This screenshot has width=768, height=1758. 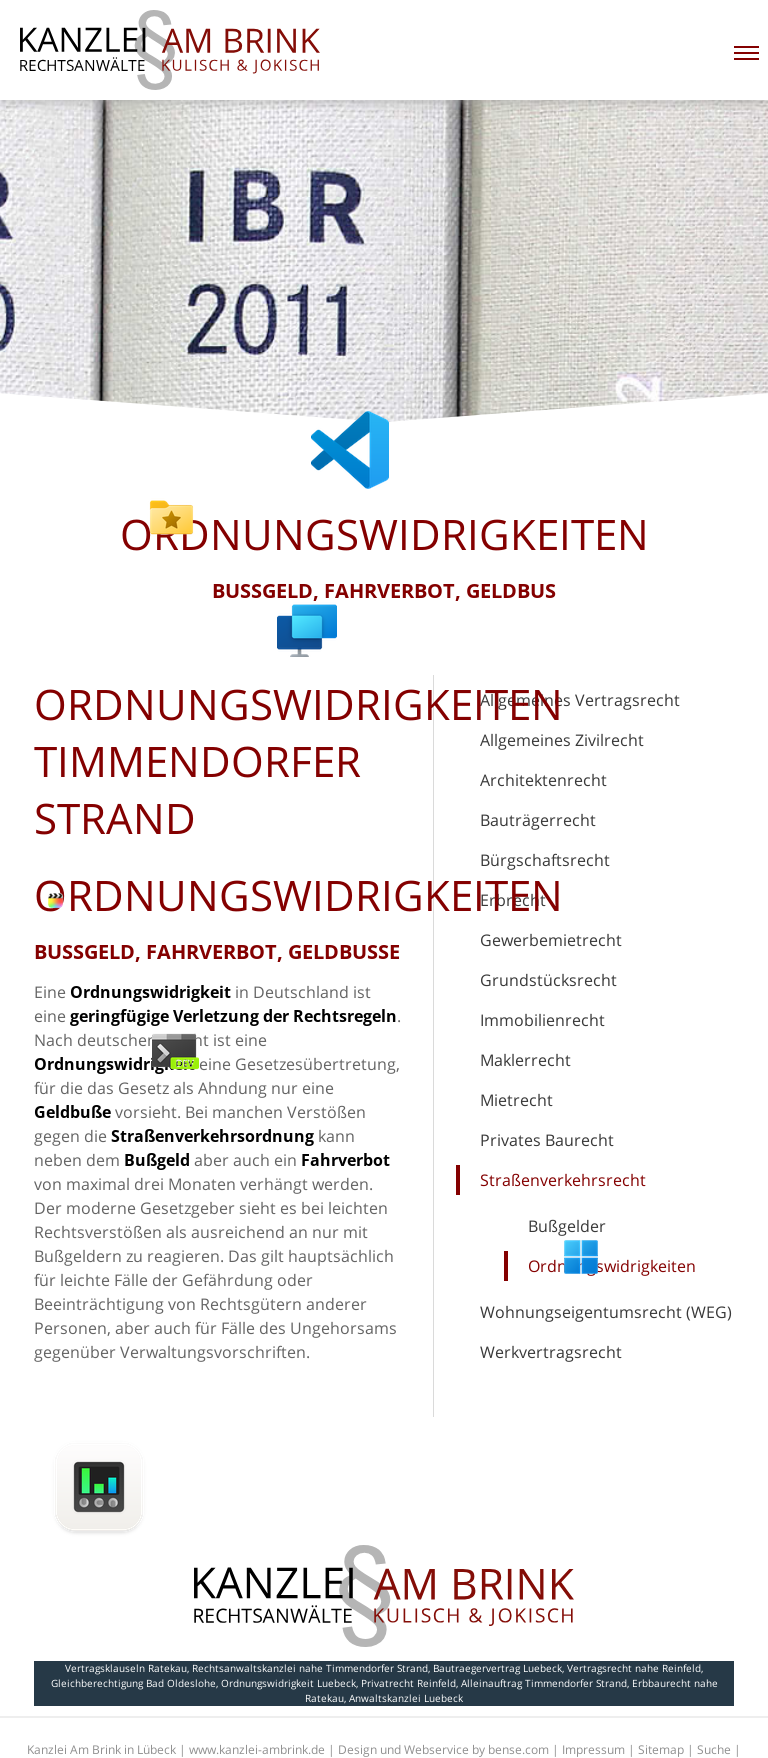 I want to click on open windows quick assist app, so click(x=307, y=627).